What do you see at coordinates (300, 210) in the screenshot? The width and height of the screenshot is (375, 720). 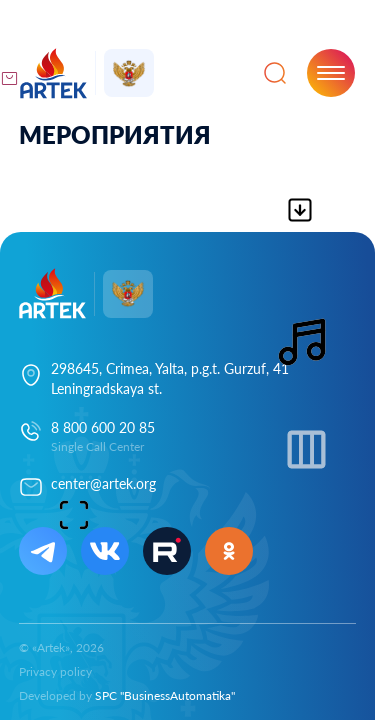 I see `download file or content` at bounding box center [300, 210].